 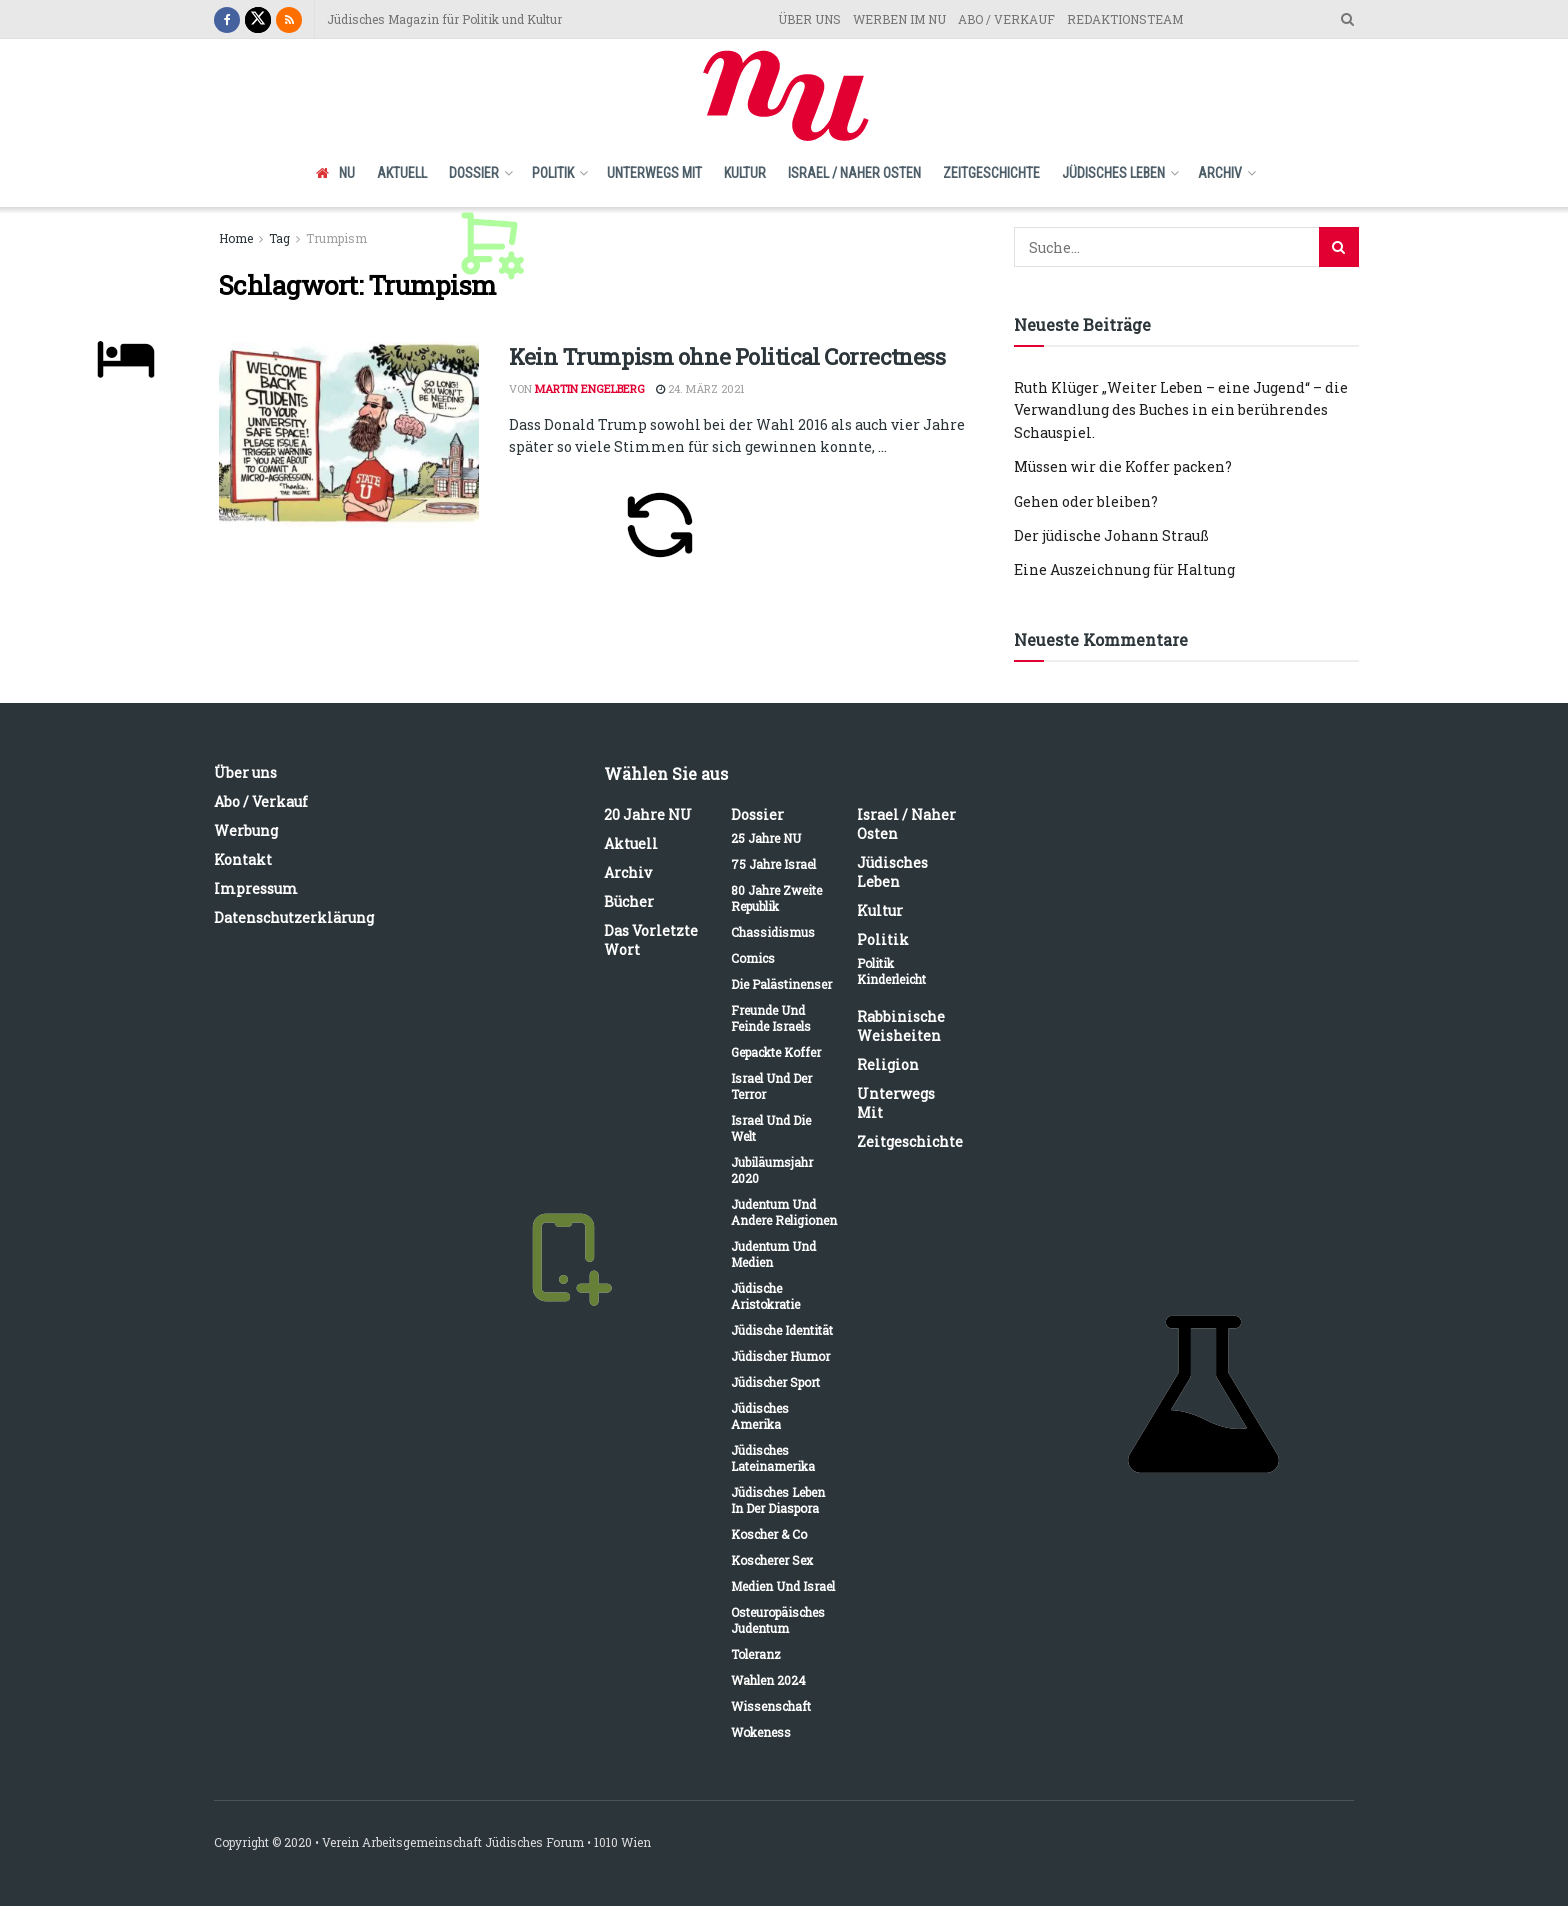 I want to click on refresh or reload current content, so click(x=660, y=525).